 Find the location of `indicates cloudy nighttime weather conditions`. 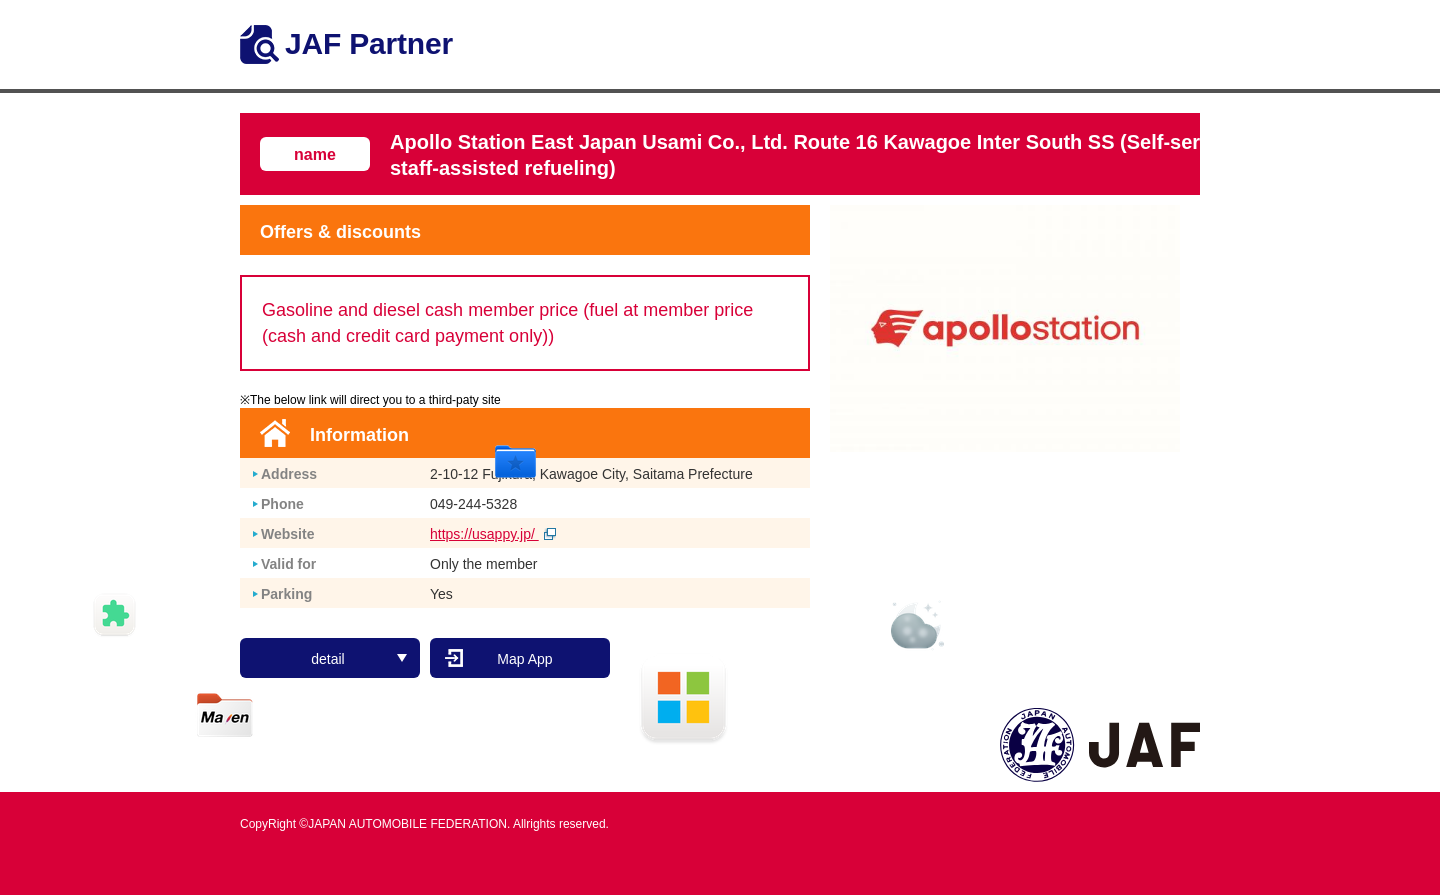

indicates cloudy nighttime weather conditions is located at coordinates (917, 625).